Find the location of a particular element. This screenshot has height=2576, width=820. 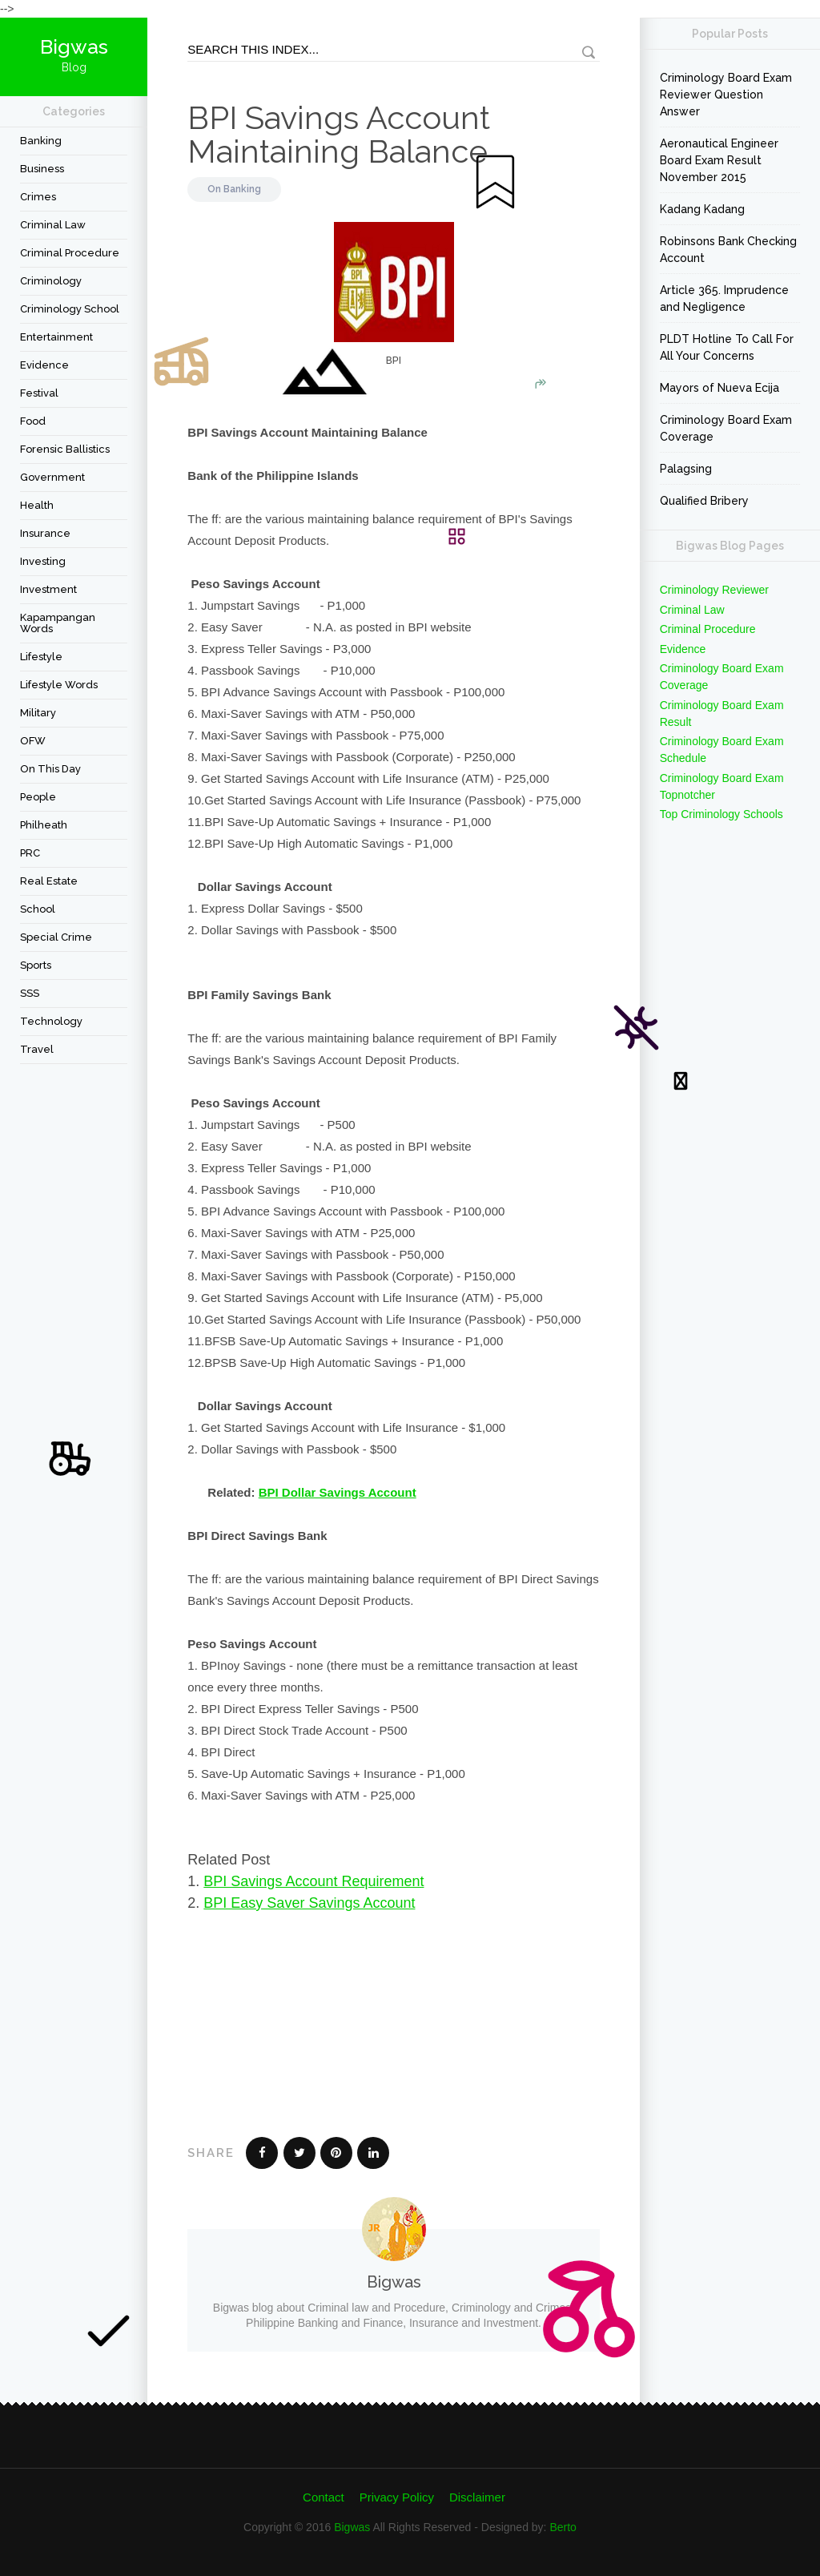

save this item for later is located at coordinates (495, 180).